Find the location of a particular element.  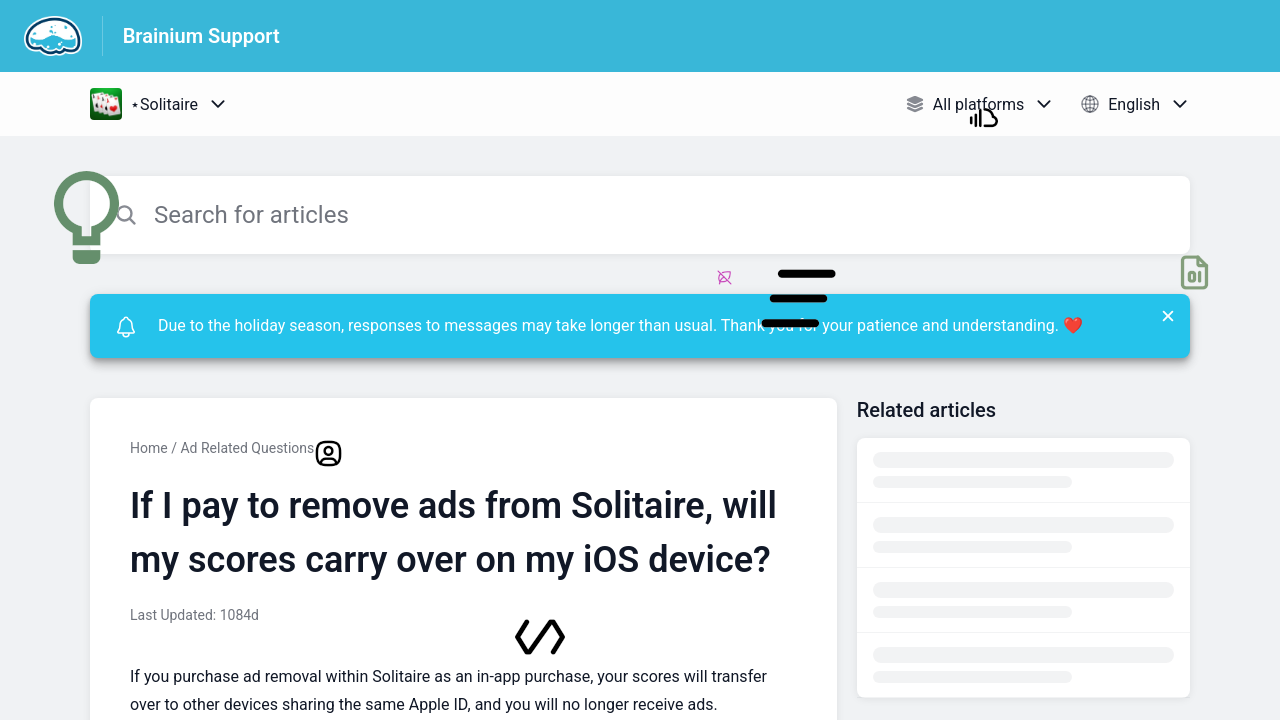

disable eco mode or power saving is located at coordinates (724, 277).